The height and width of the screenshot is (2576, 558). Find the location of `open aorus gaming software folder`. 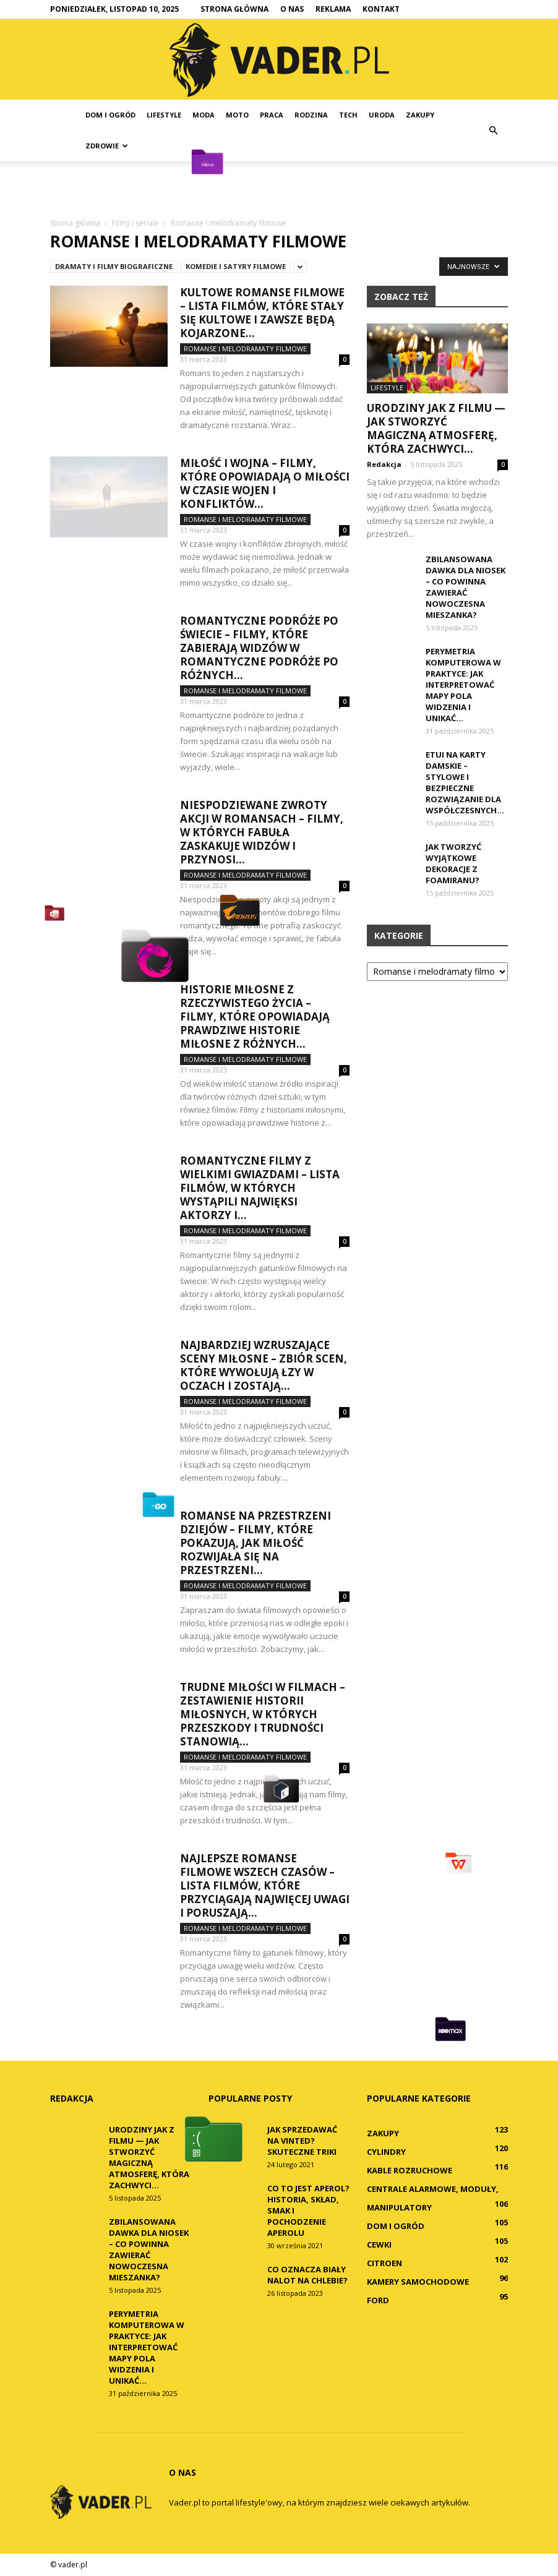

open aorus gaming software folder is located at coordinates (239, 911).